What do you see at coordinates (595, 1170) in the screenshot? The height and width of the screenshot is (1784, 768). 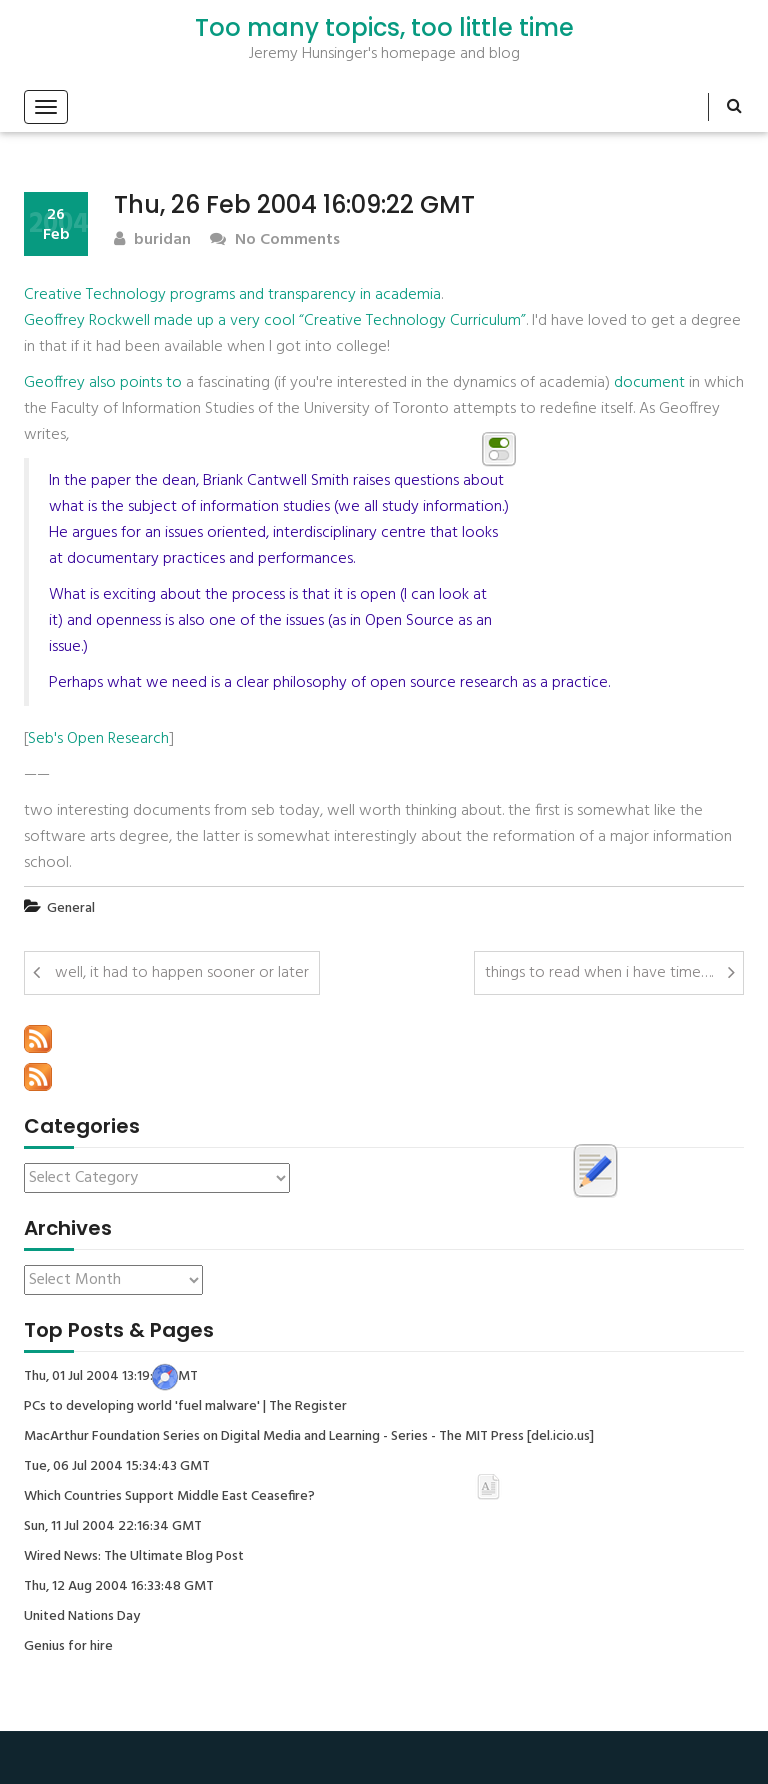 I see `open the software learning center` at bounding box center [595, 1170].